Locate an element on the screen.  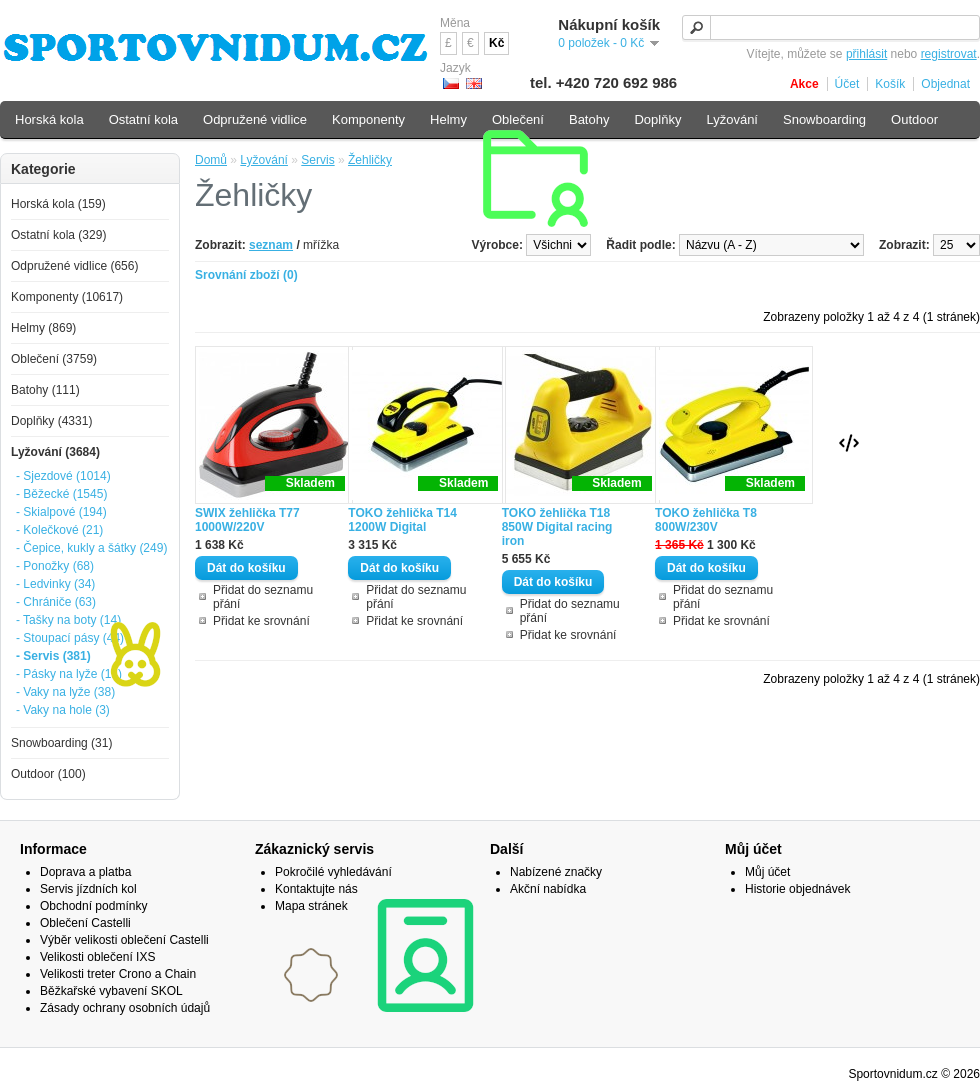
view user profile or identity information is located at coordinates (425, 955).